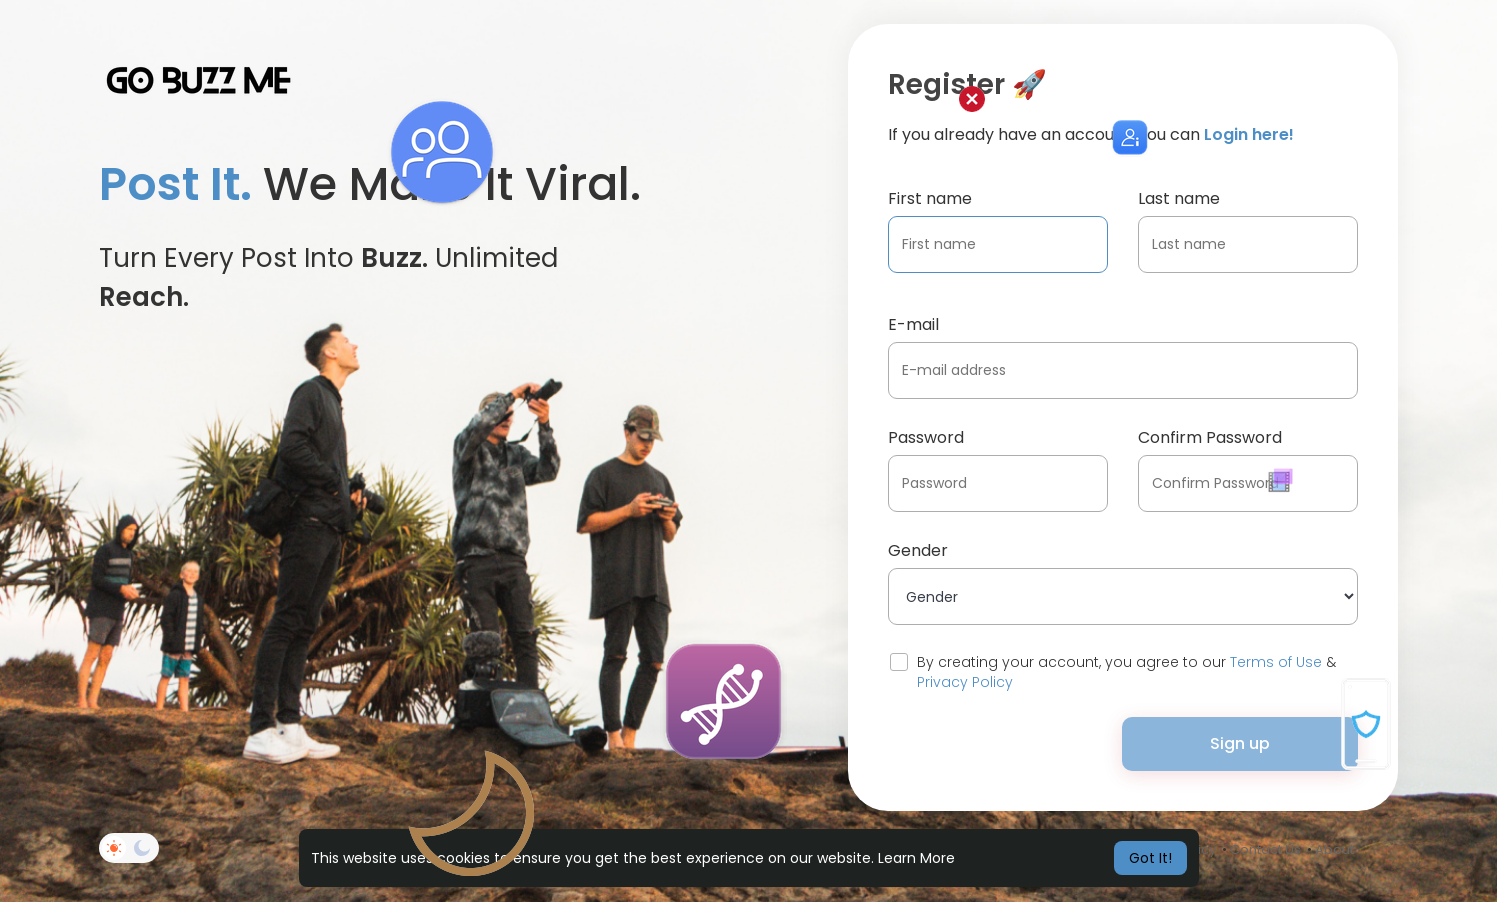 Image resolution: width=1497 pixels, height=902 pixels. I want to click on open user account preferences, so click(1130, 138).